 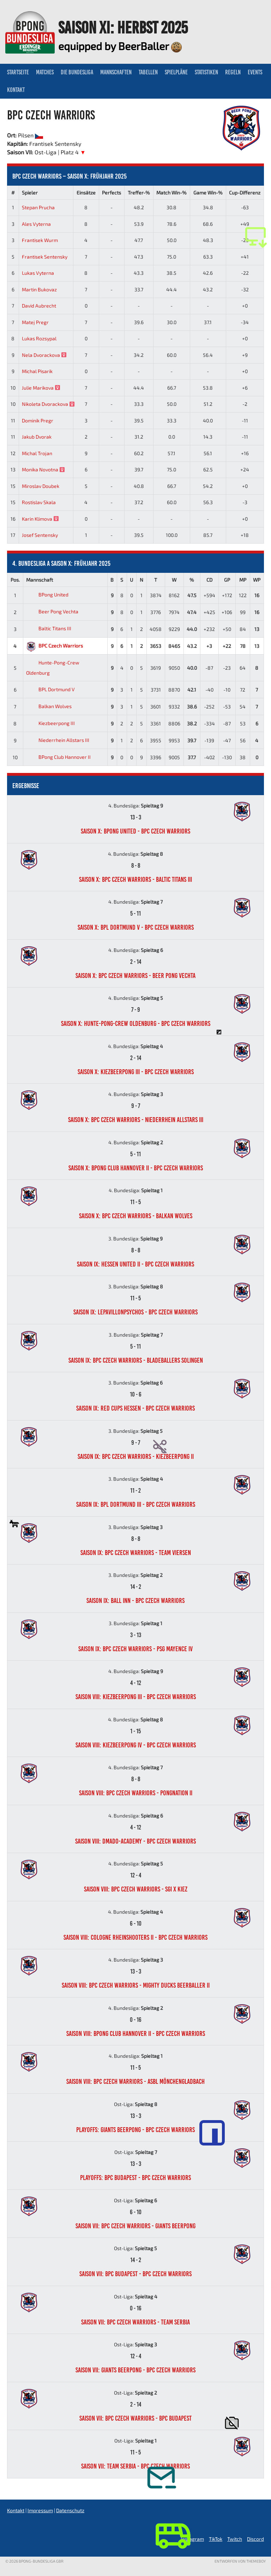 What do you see at coordinates (255, 236) in the screenshot?
I see `download to desktop computer` at bounding box center [255, 236].